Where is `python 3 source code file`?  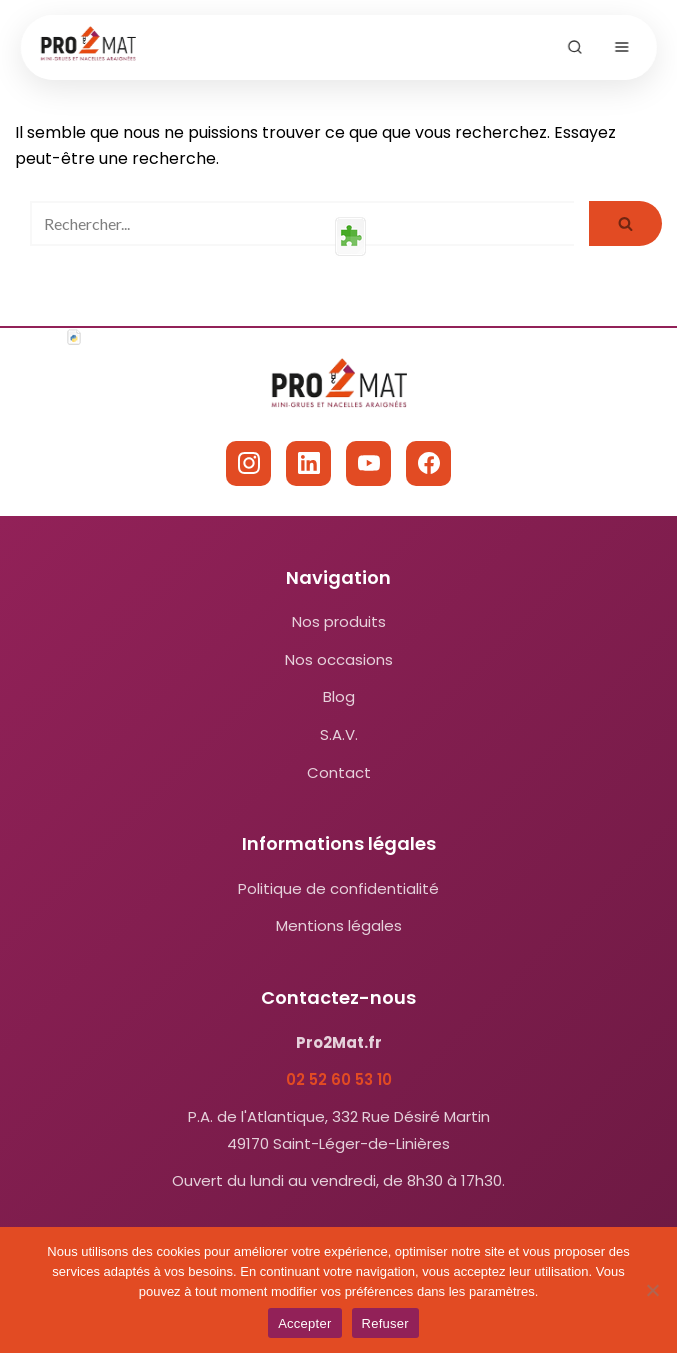
python 3 source code file is located at coordinates (74, 337).